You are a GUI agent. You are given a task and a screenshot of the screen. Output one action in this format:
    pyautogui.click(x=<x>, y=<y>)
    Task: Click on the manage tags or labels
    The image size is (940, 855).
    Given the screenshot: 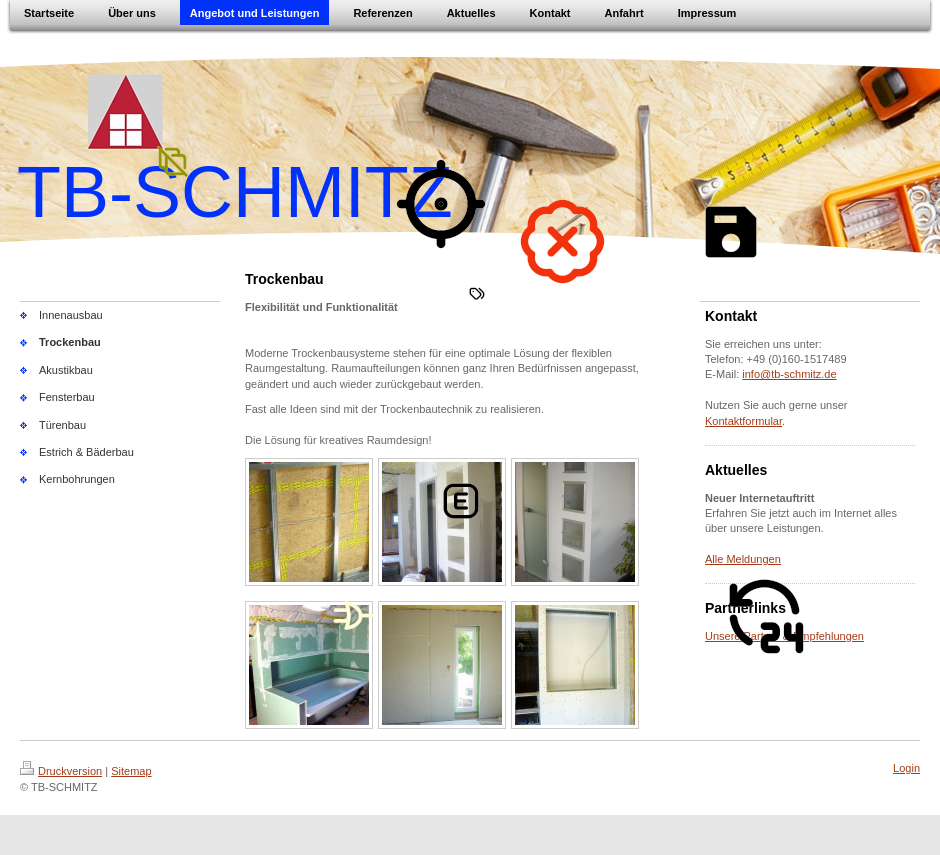 What is the action you would take?
    pyautogui.click(x=477, y=293)
    